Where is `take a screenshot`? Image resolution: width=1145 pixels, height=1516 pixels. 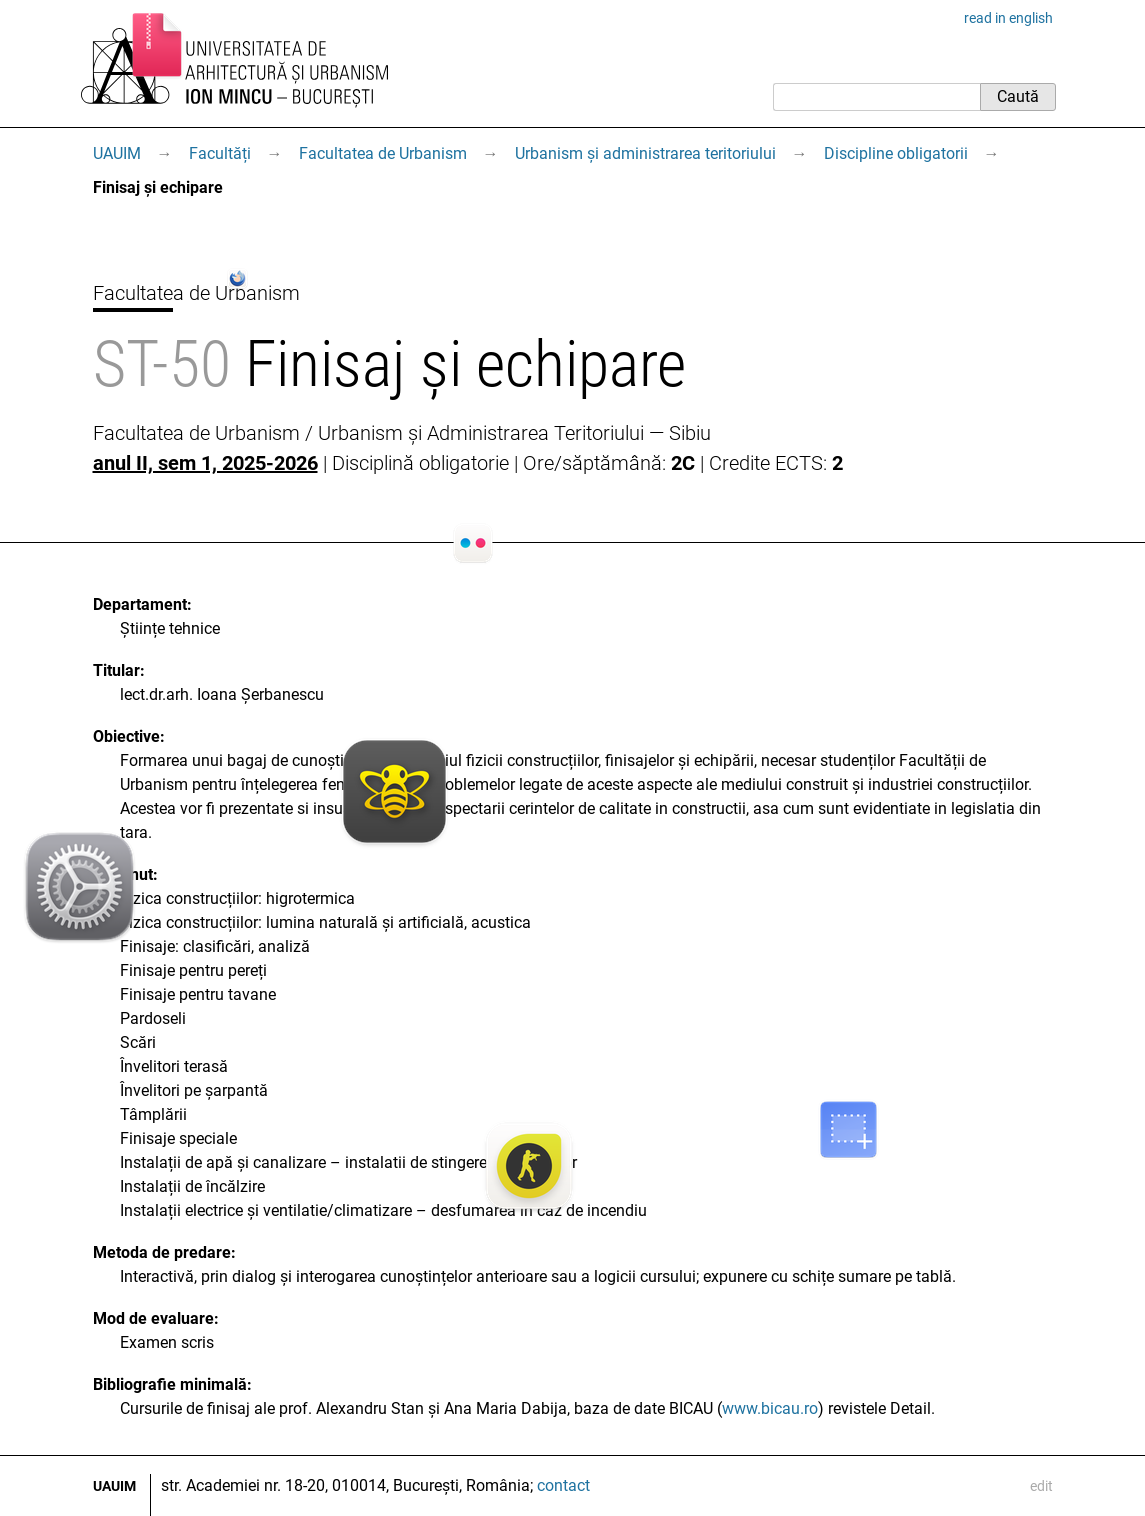 take a screenshot is located at coordinates (848, 1129).